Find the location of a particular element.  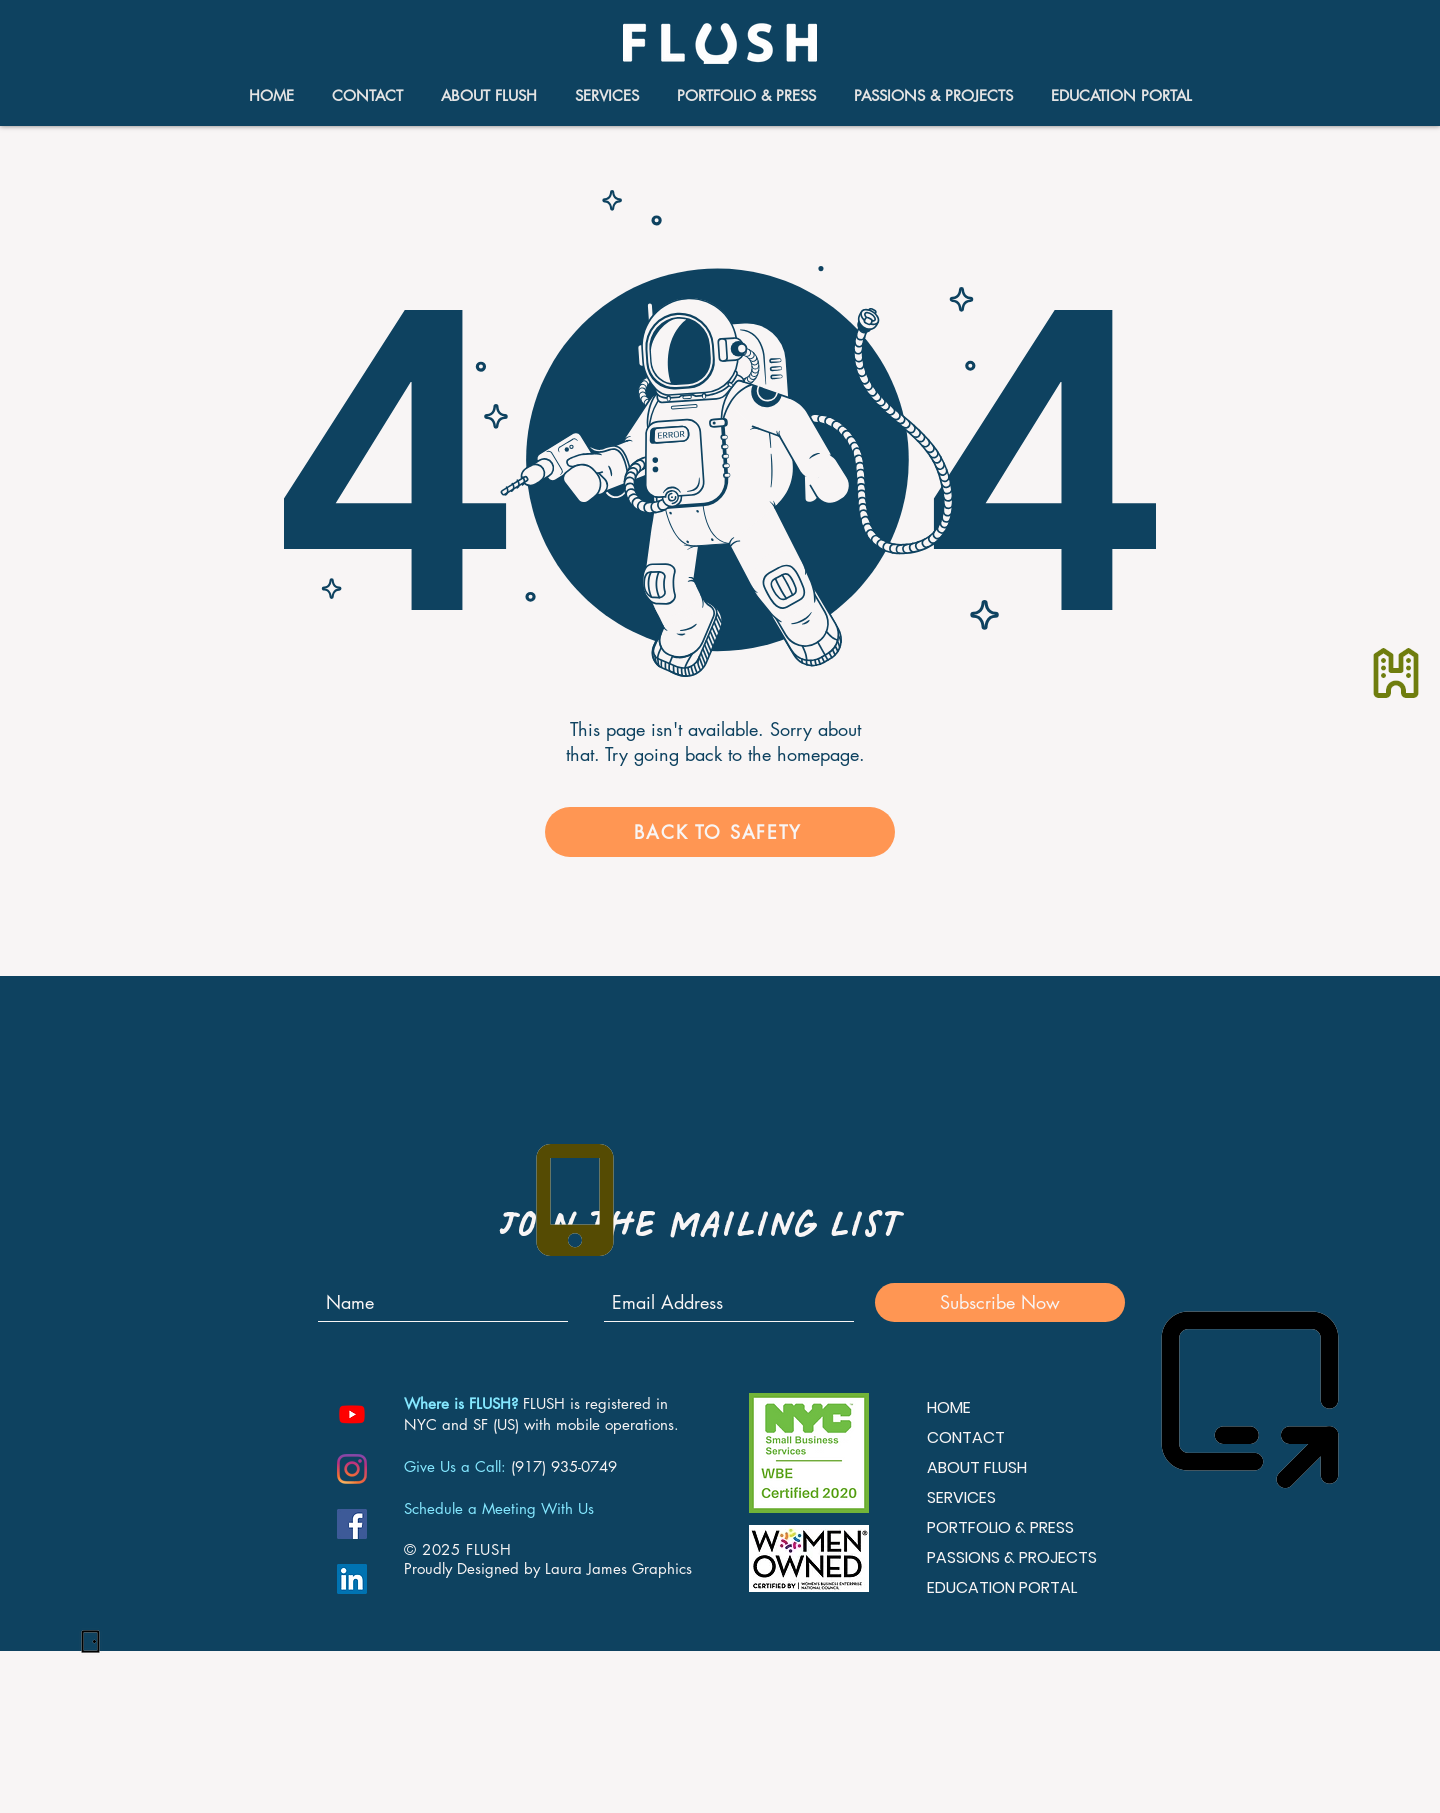

share content from tablet to another device is located at coordinates (1250, 1391).